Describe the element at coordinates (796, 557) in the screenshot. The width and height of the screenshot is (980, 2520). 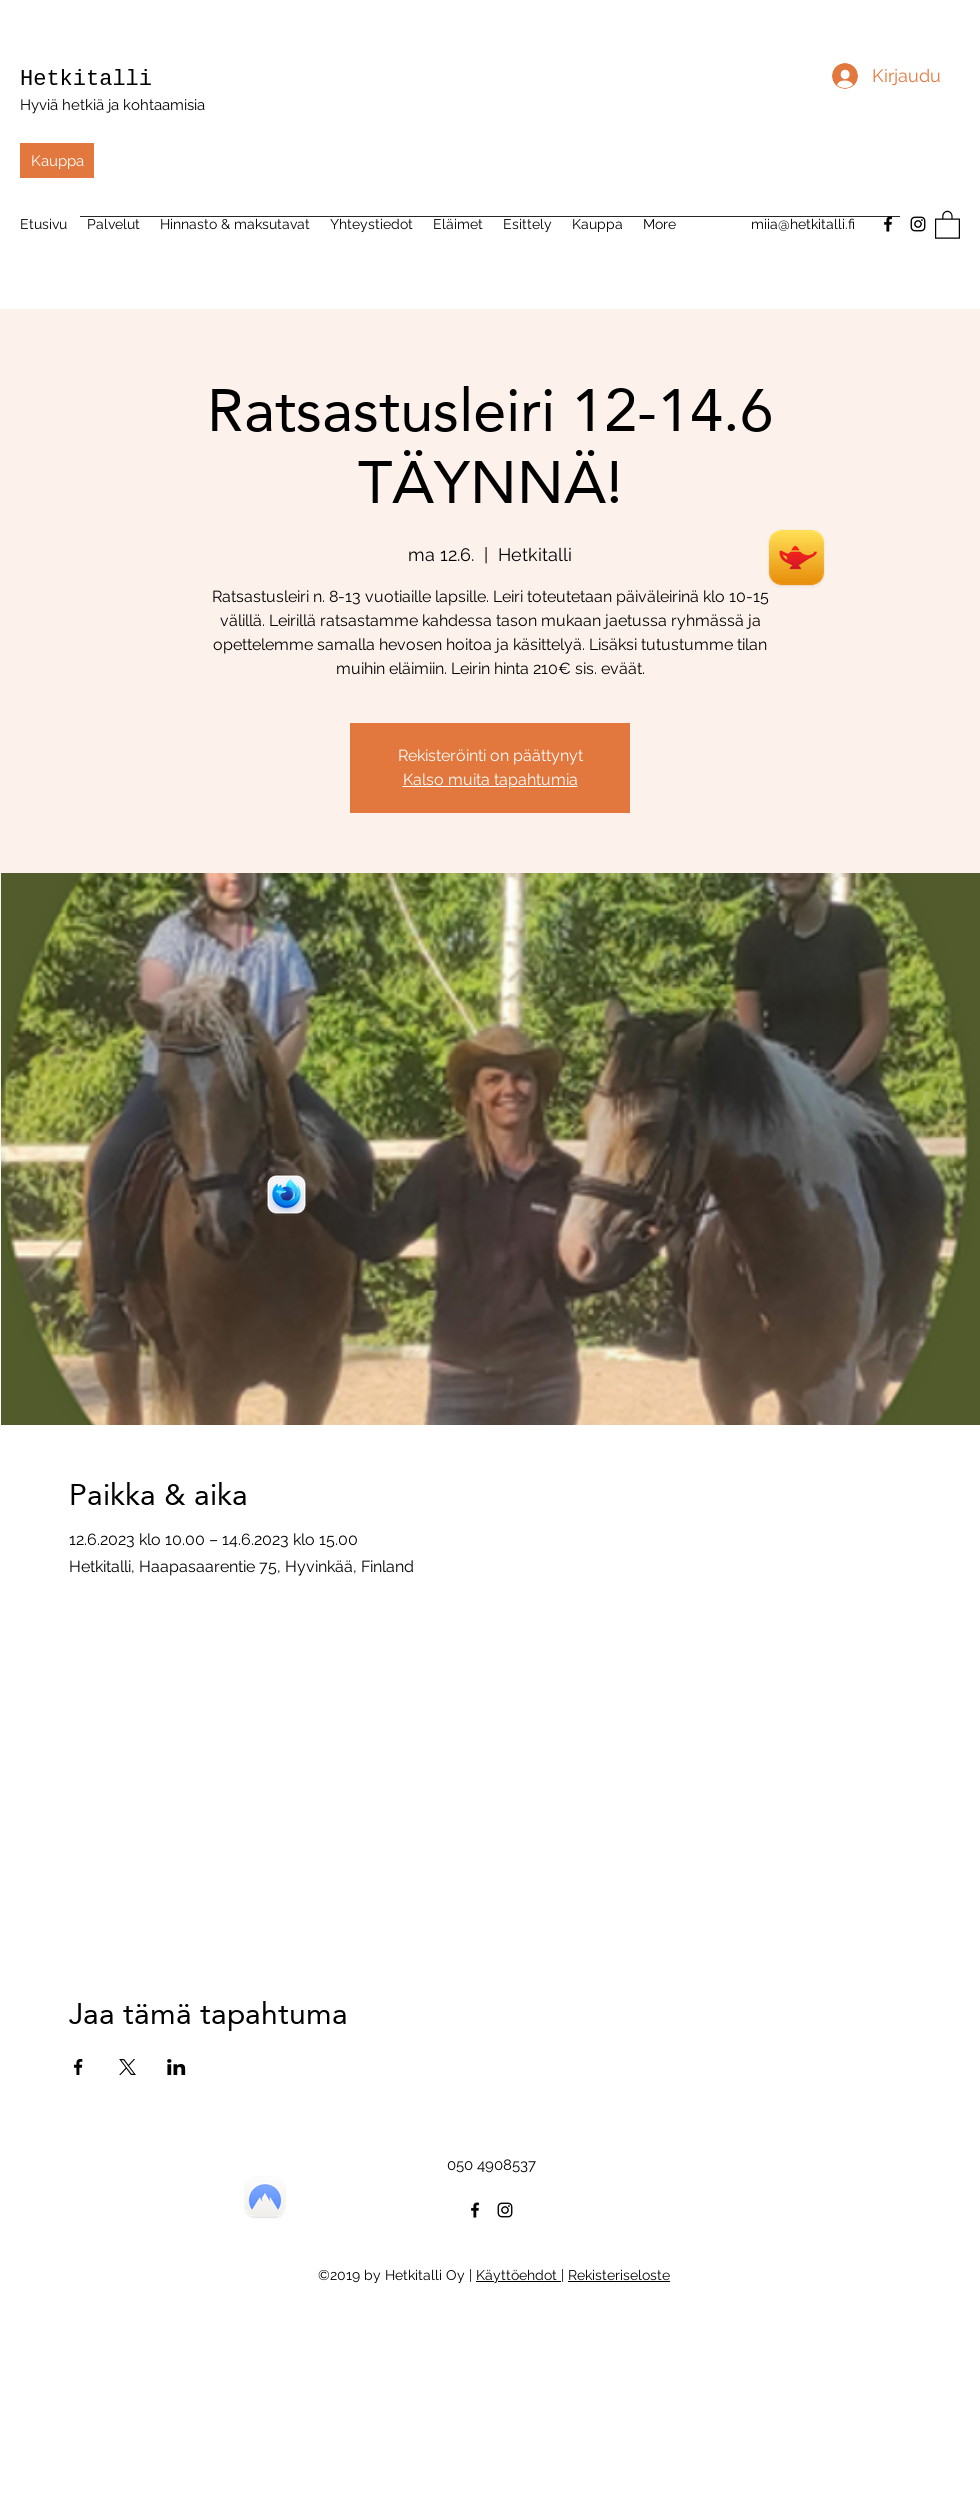
I see `open geany text editor` at that location.